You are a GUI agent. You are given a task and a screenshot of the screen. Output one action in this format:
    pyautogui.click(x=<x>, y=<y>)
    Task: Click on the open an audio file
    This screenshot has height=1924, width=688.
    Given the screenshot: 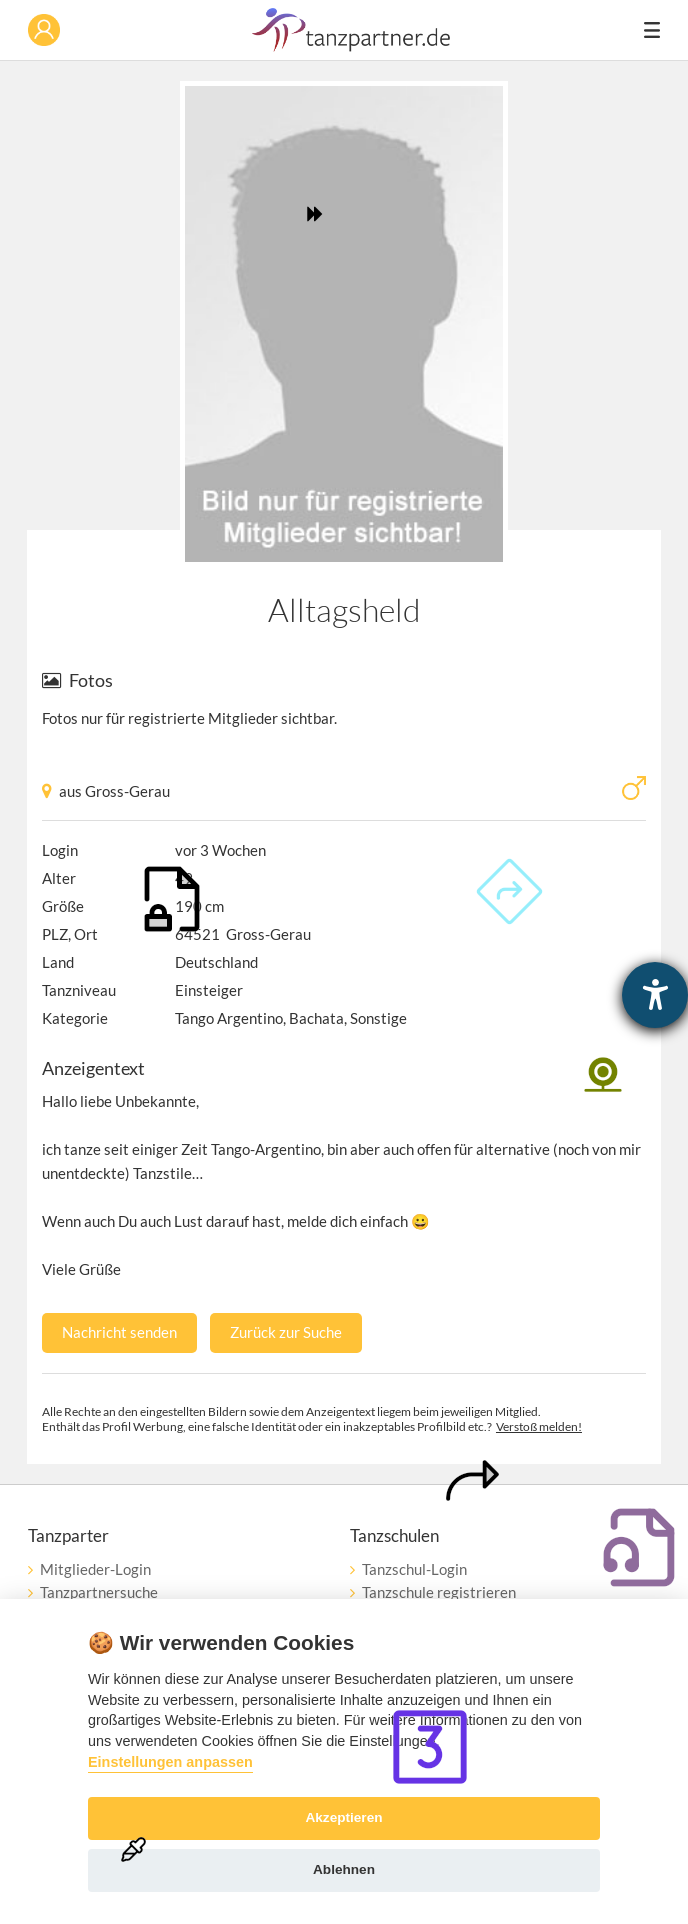 What is the action you would take?
    pyautogui.click(x=642, y=1547)
    